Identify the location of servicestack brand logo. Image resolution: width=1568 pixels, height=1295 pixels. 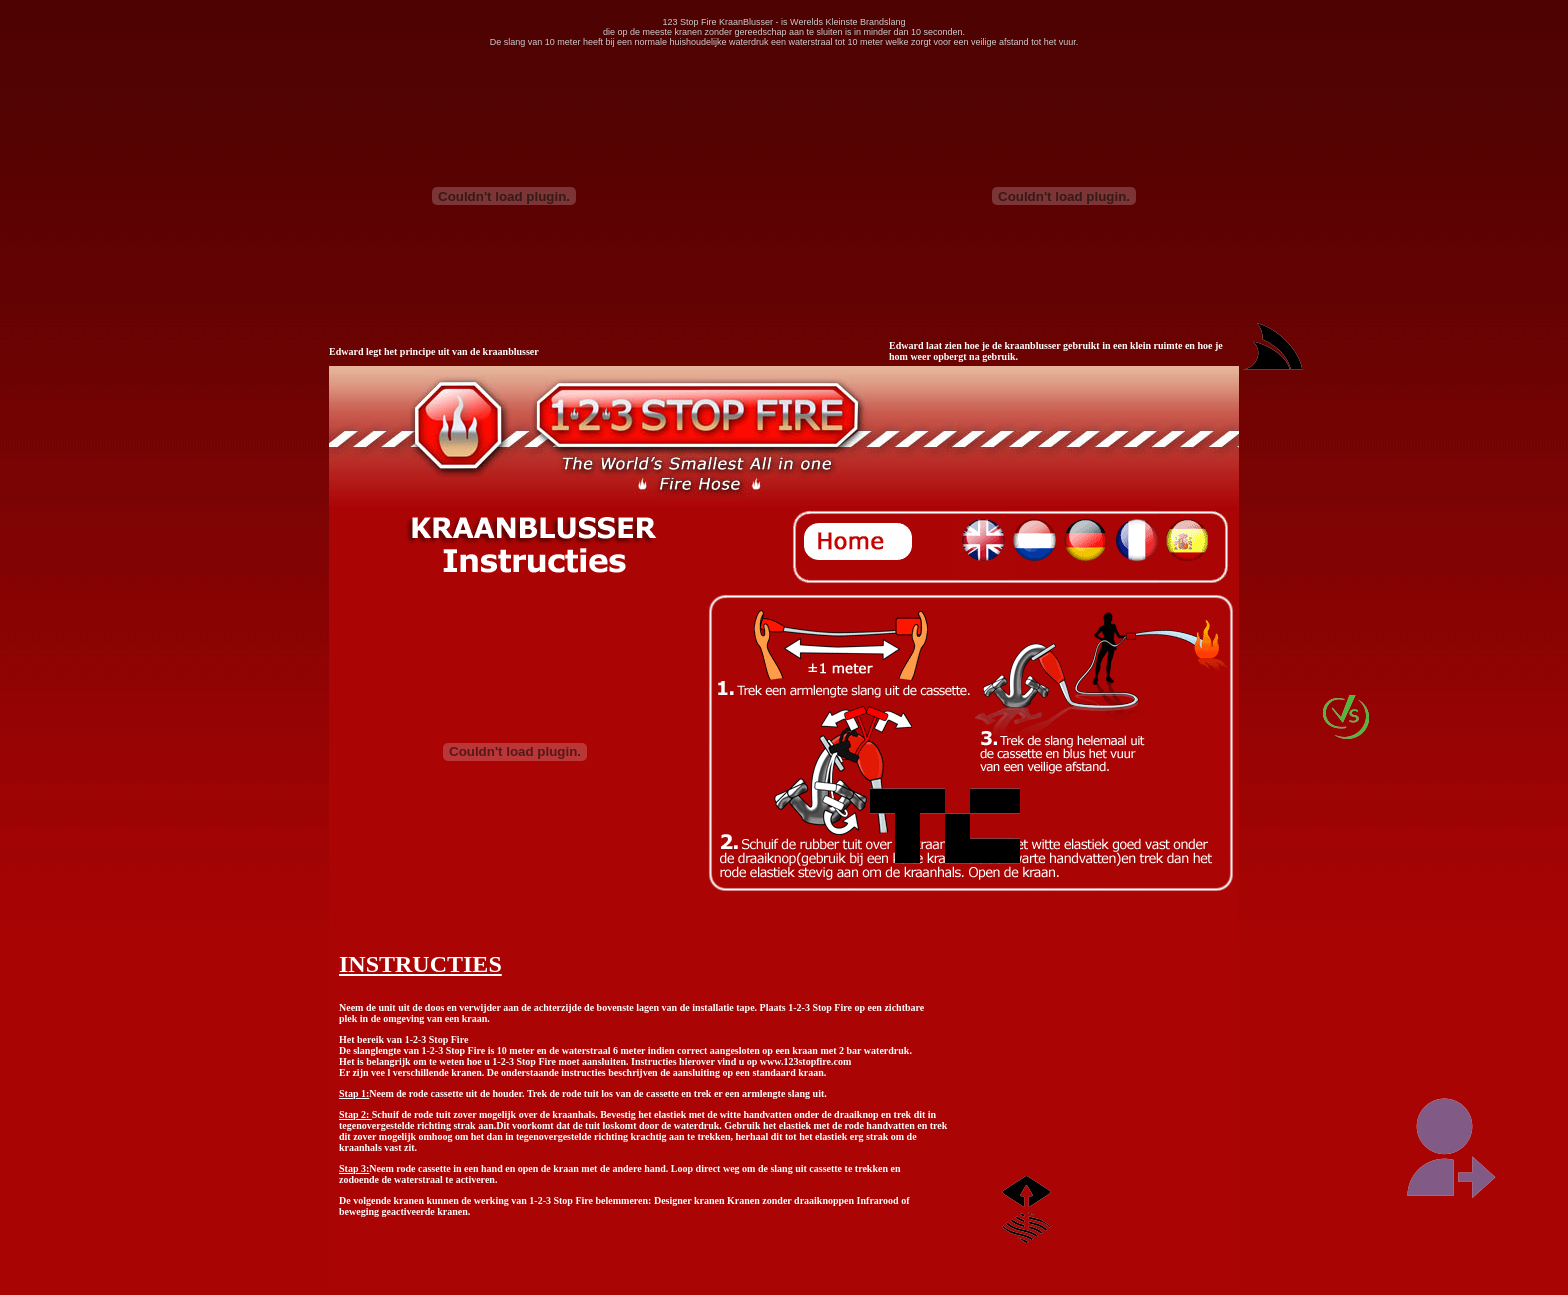
(1272, 346).